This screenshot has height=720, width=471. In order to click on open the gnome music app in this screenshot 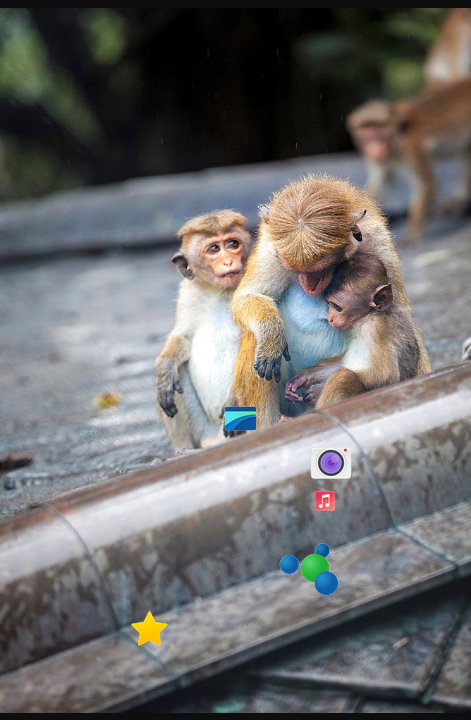, I will do `click(325, 501)`.